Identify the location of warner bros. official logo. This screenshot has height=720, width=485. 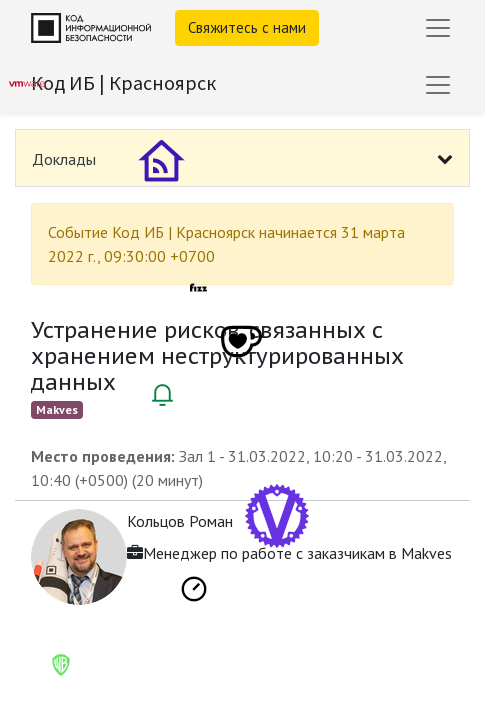
(61, 665).